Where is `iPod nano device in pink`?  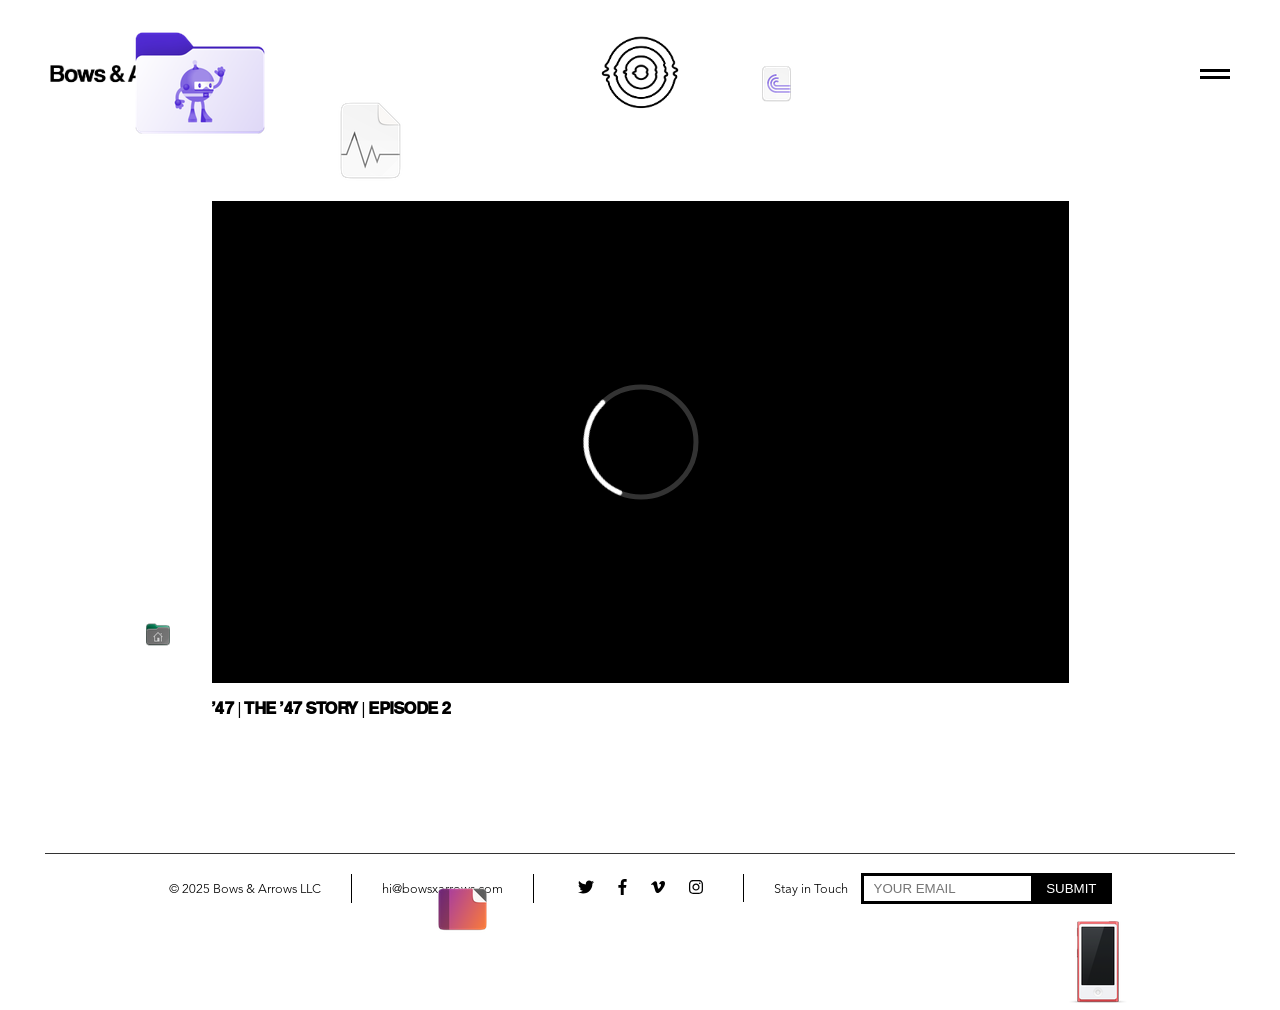
iPod nano device in pink is located at coordinates (1098, 962).